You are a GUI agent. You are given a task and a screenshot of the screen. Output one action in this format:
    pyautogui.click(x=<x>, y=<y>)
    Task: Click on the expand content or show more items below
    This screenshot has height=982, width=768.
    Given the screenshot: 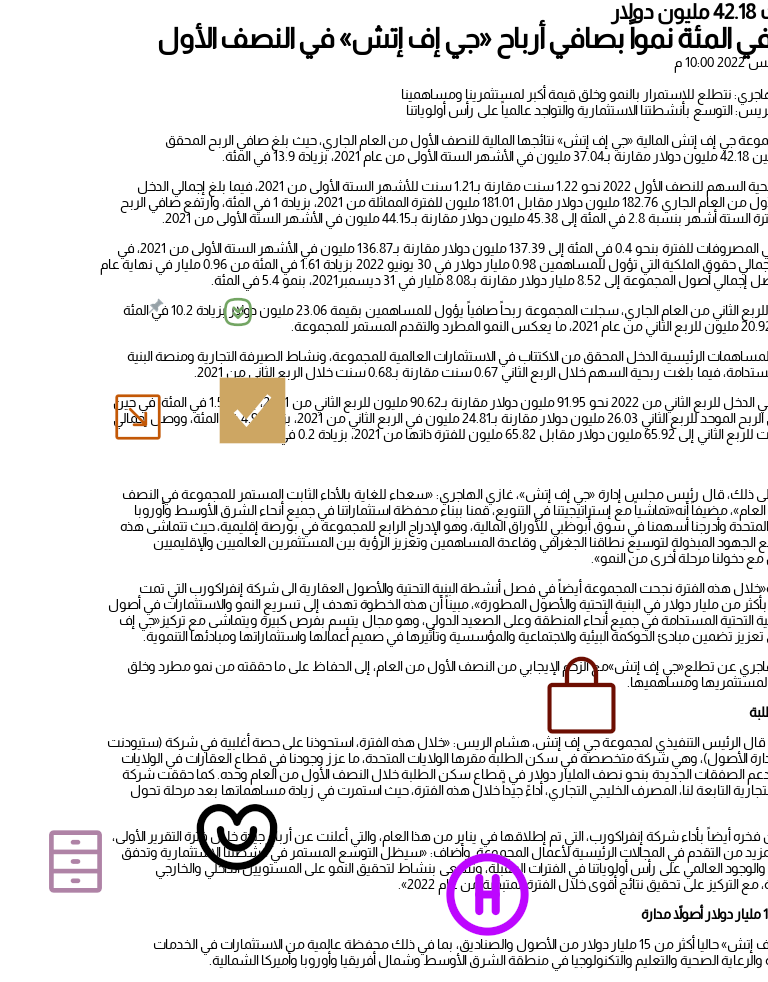 What is the action you would take?
    pyautogui.click(x=238, y=312)
    